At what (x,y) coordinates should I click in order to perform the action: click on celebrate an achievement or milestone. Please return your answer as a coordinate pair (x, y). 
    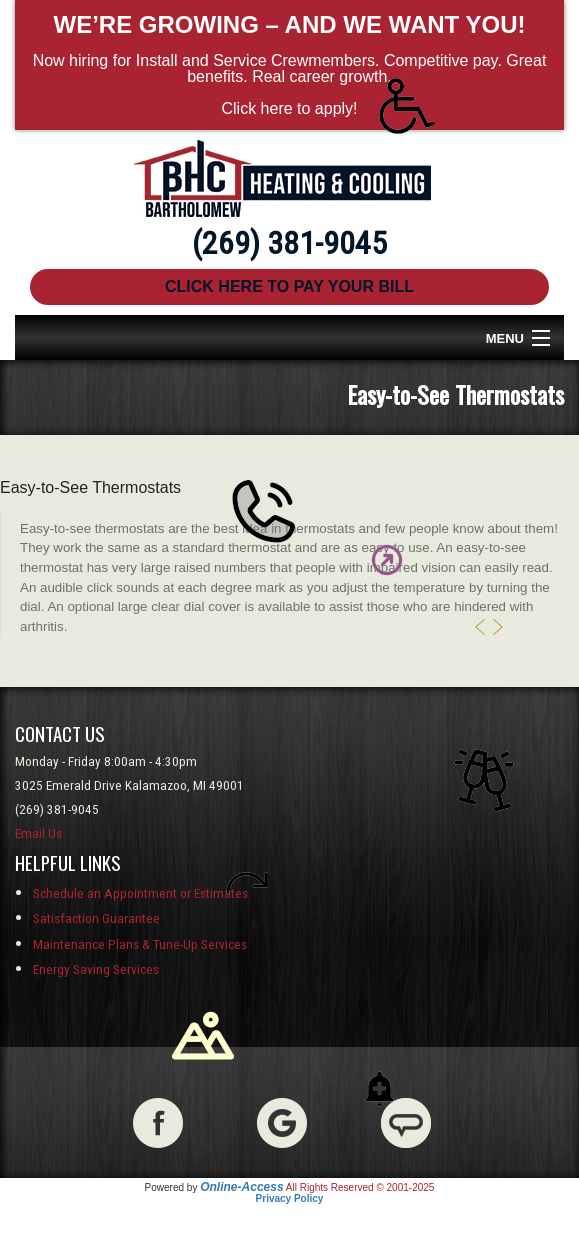
    Looking at the image, I should click on (485, 780).